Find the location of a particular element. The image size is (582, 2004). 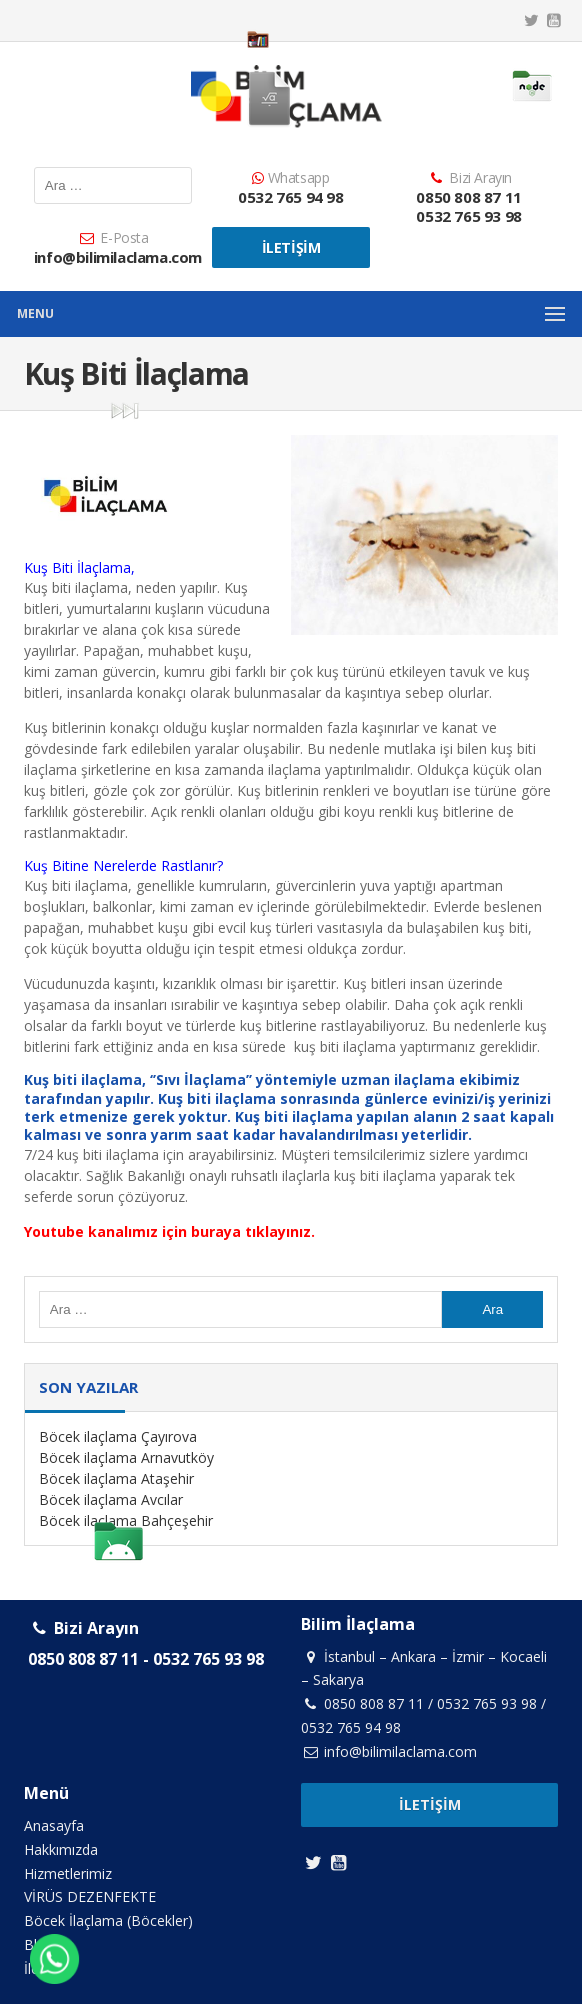

open android-related files folder is located at coordinates (118, 1542).